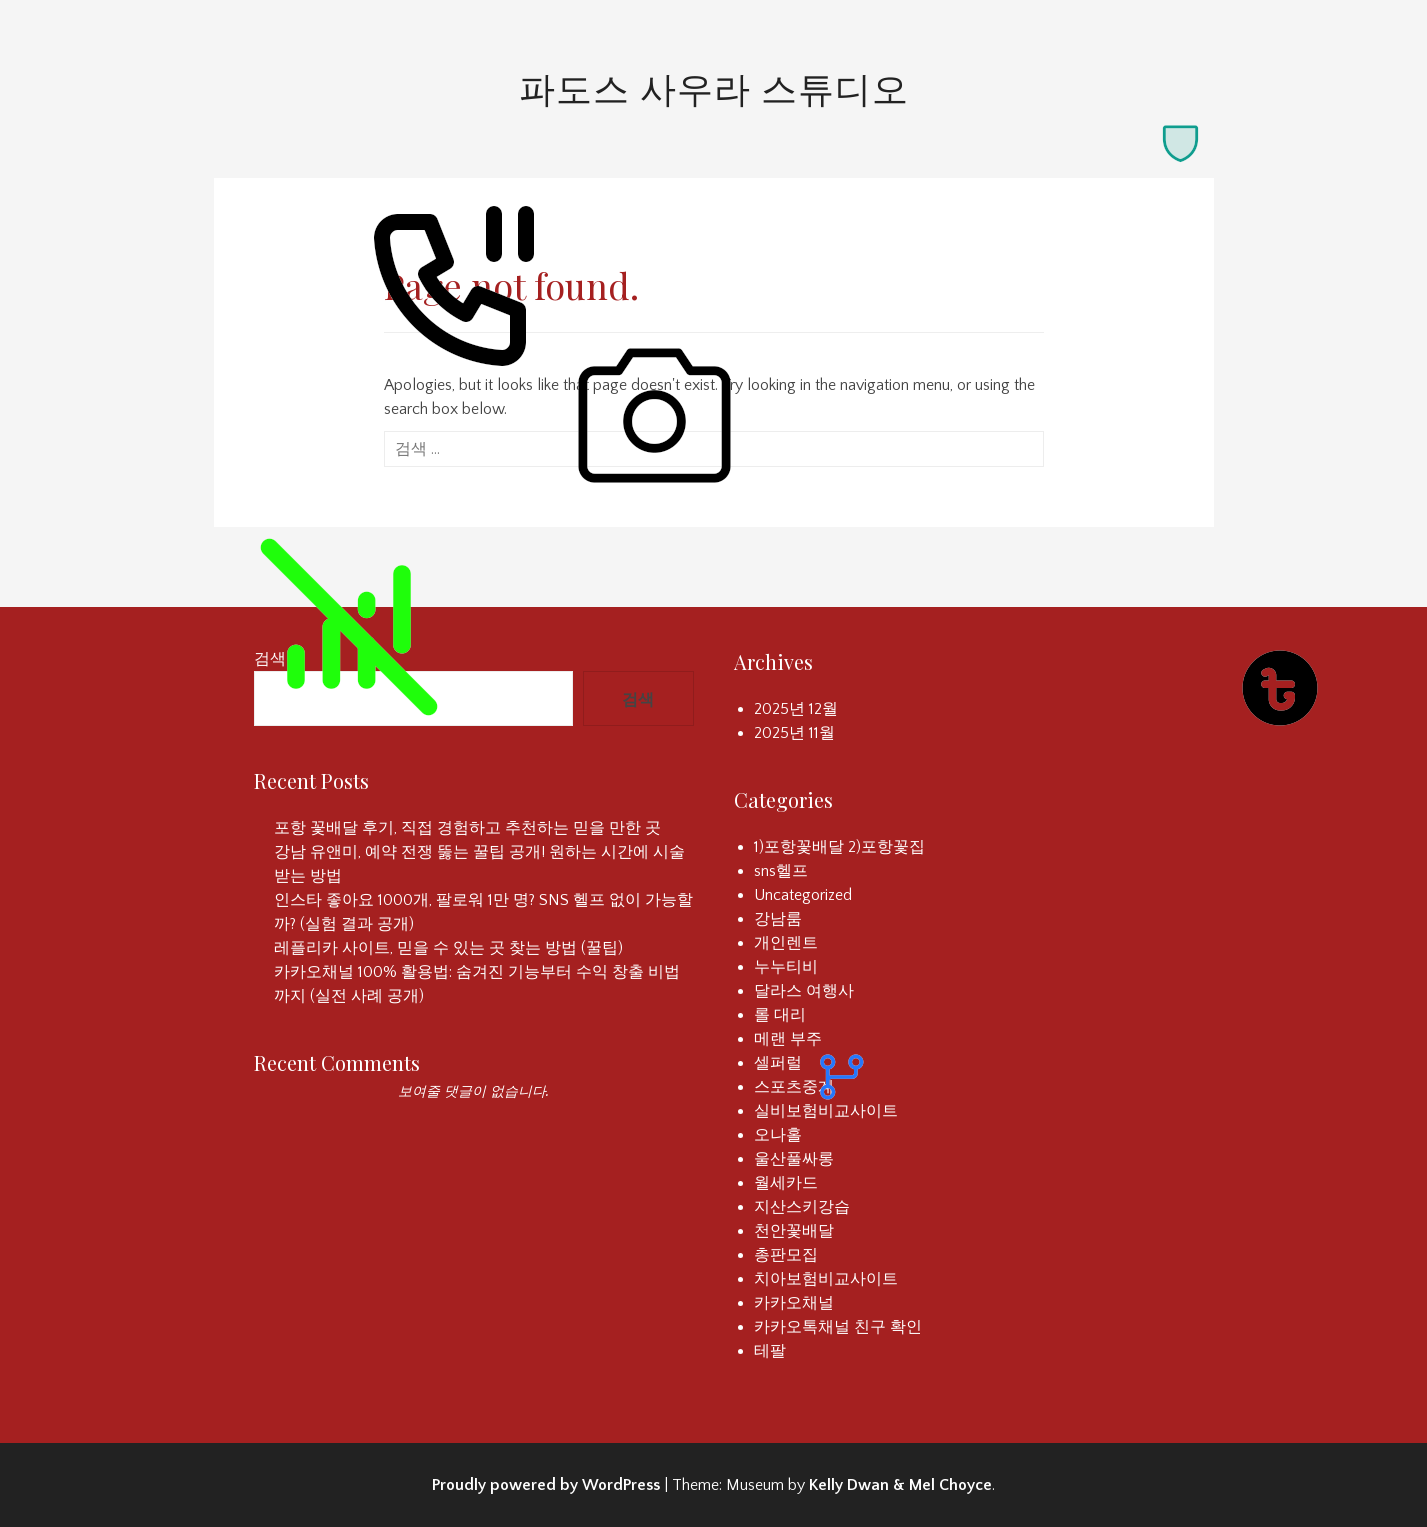  What do you see at coordinates (839, 1077) in the screenshot?
I see `view repository branches` at bounding box center [839, 1077].